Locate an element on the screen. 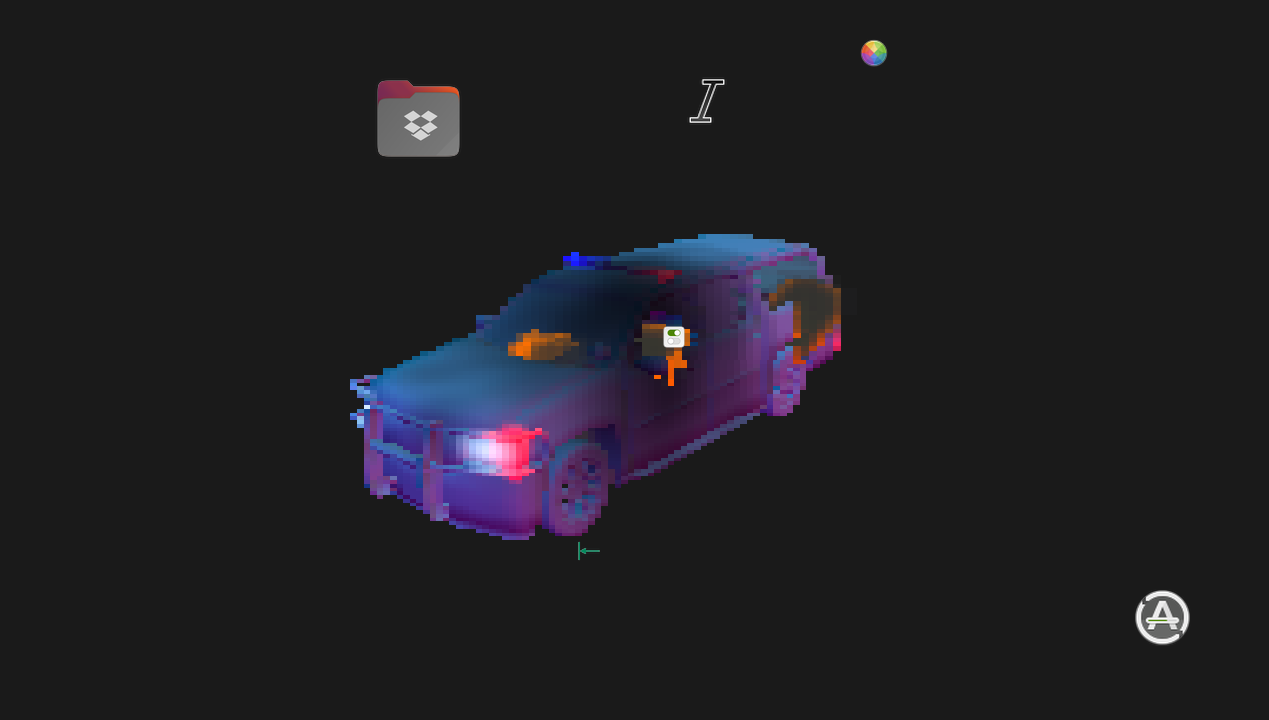 This screenshot has width=1269, height=720. check for available software updates is located at coordinates (1162, 617).